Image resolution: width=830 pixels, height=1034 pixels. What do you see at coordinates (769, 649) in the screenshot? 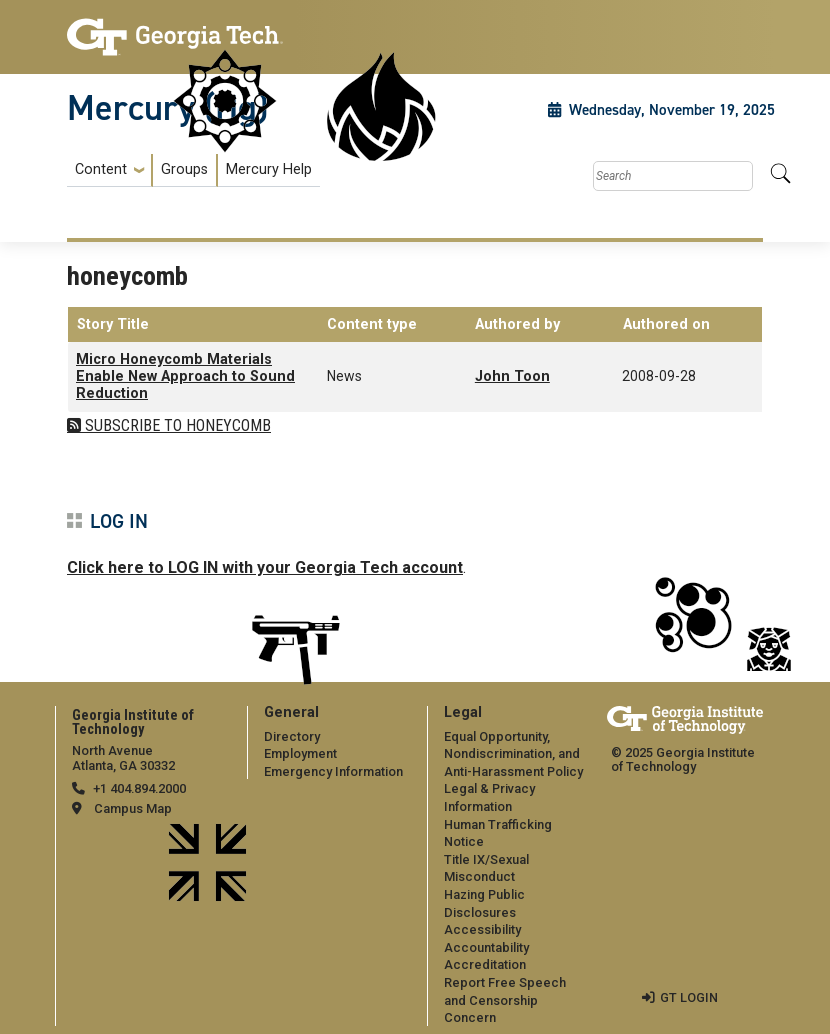
I see `select nun character or avatar` at bounding box center [769, 649].